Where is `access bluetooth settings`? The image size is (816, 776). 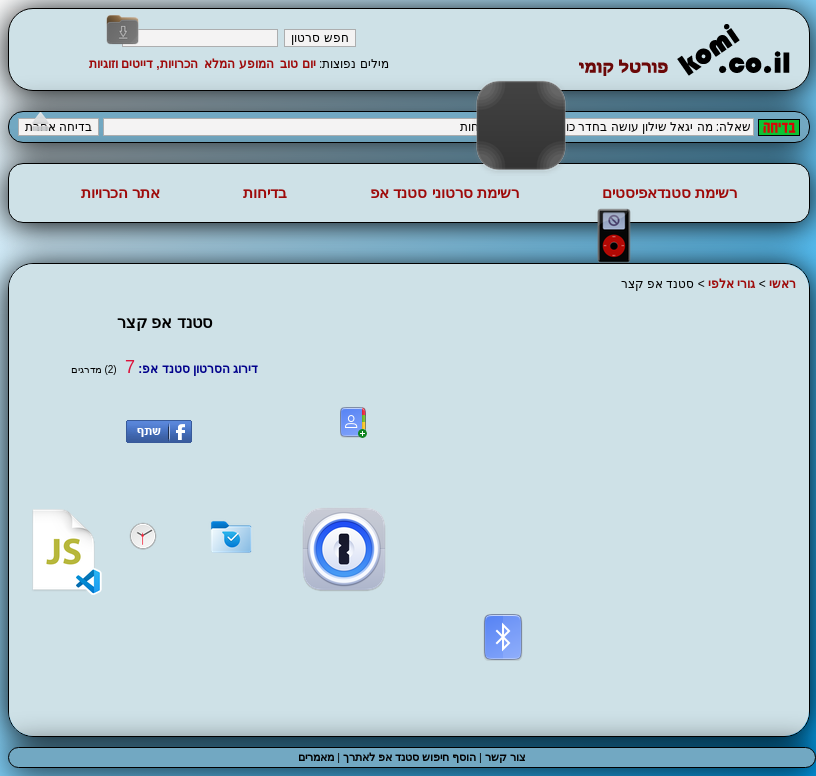
access bluetooth settings is located at coordinates (503, 637).